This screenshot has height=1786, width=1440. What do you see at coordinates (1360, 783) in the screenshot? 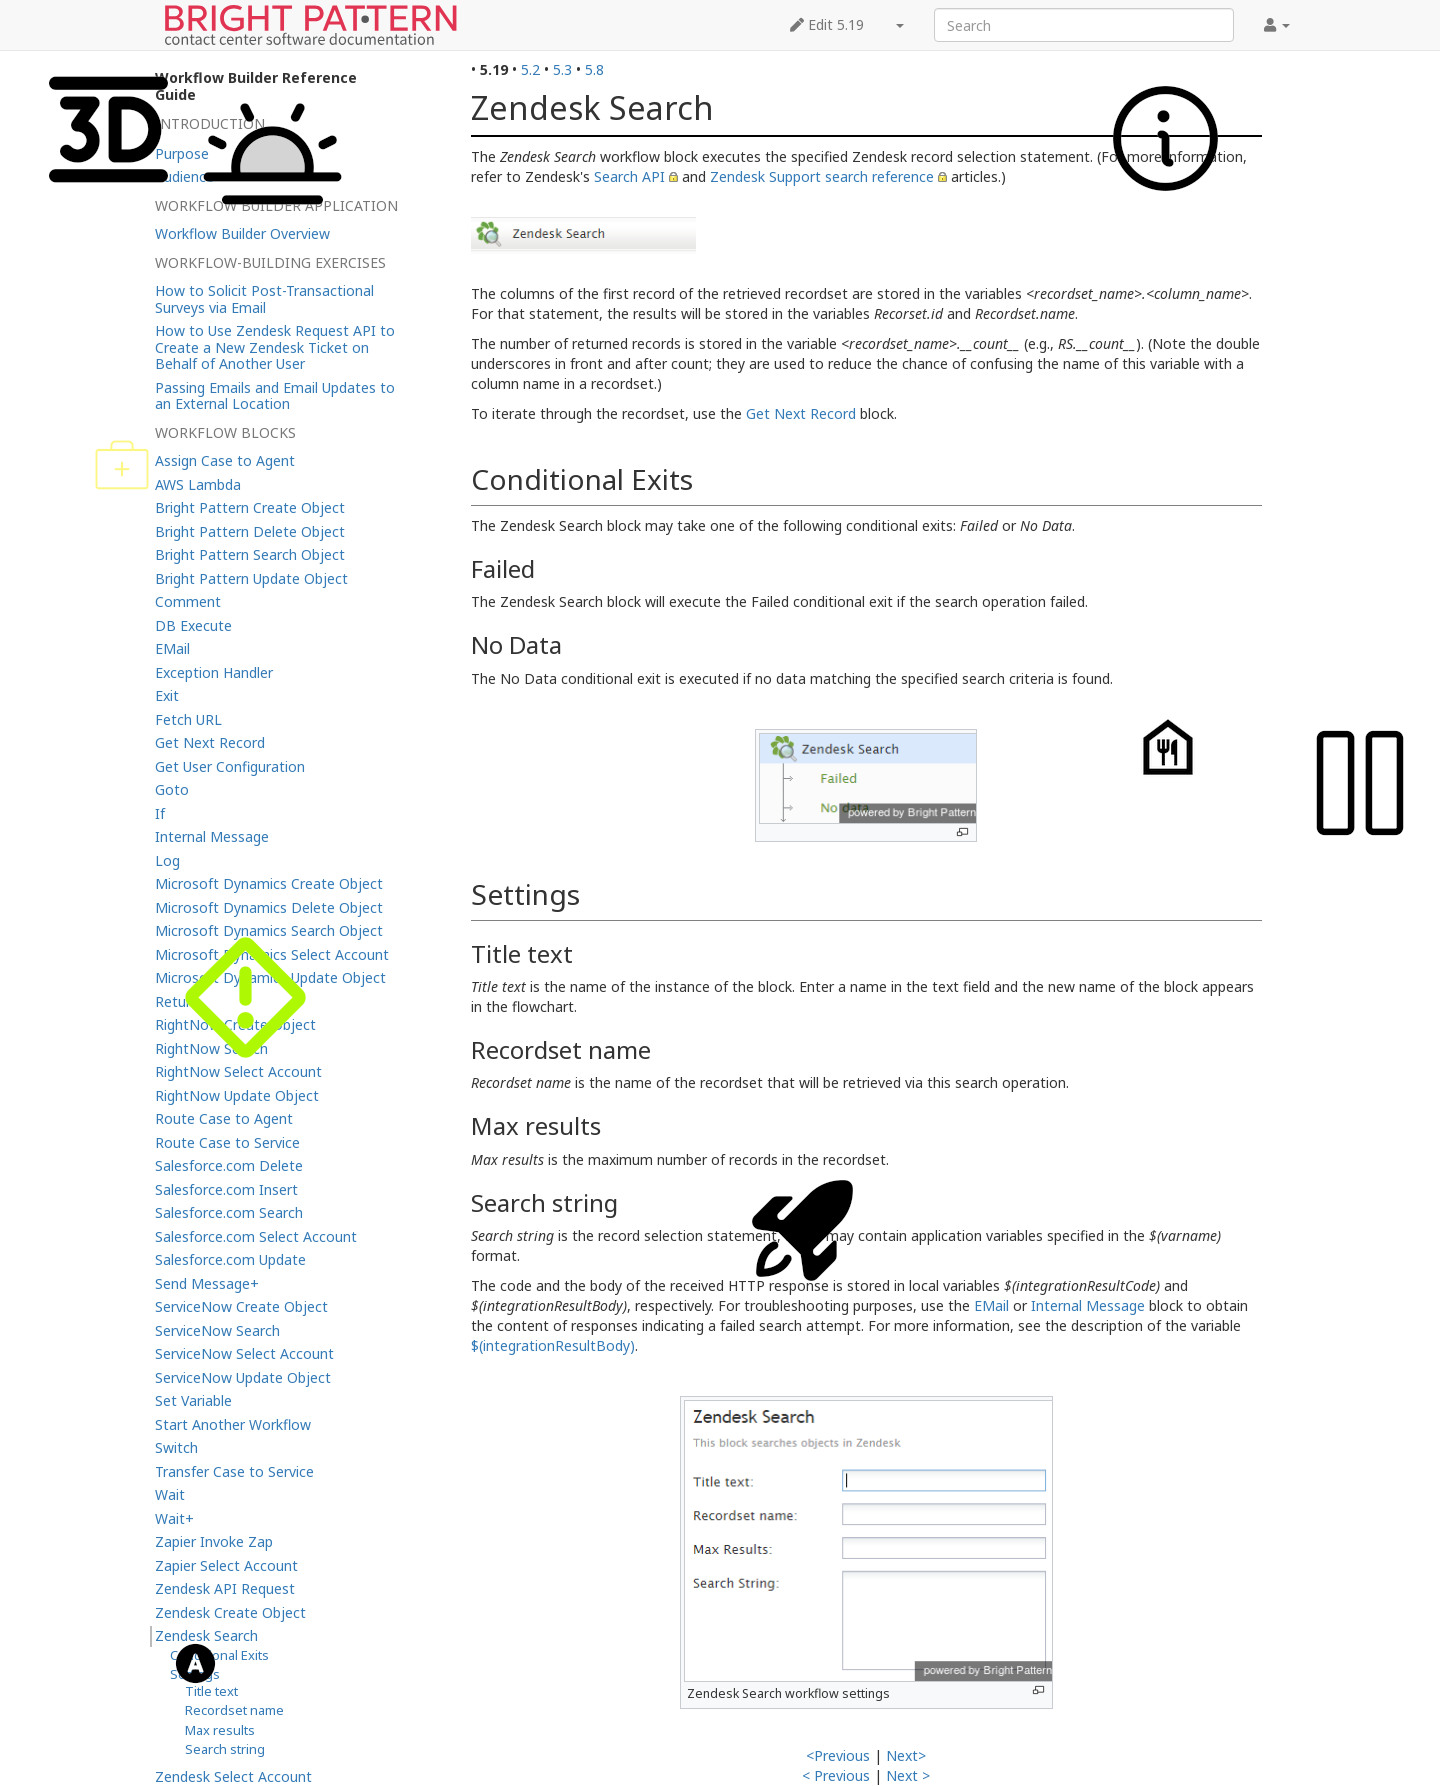
I see `switch to column view layout` at bounding box center [1360, 783].